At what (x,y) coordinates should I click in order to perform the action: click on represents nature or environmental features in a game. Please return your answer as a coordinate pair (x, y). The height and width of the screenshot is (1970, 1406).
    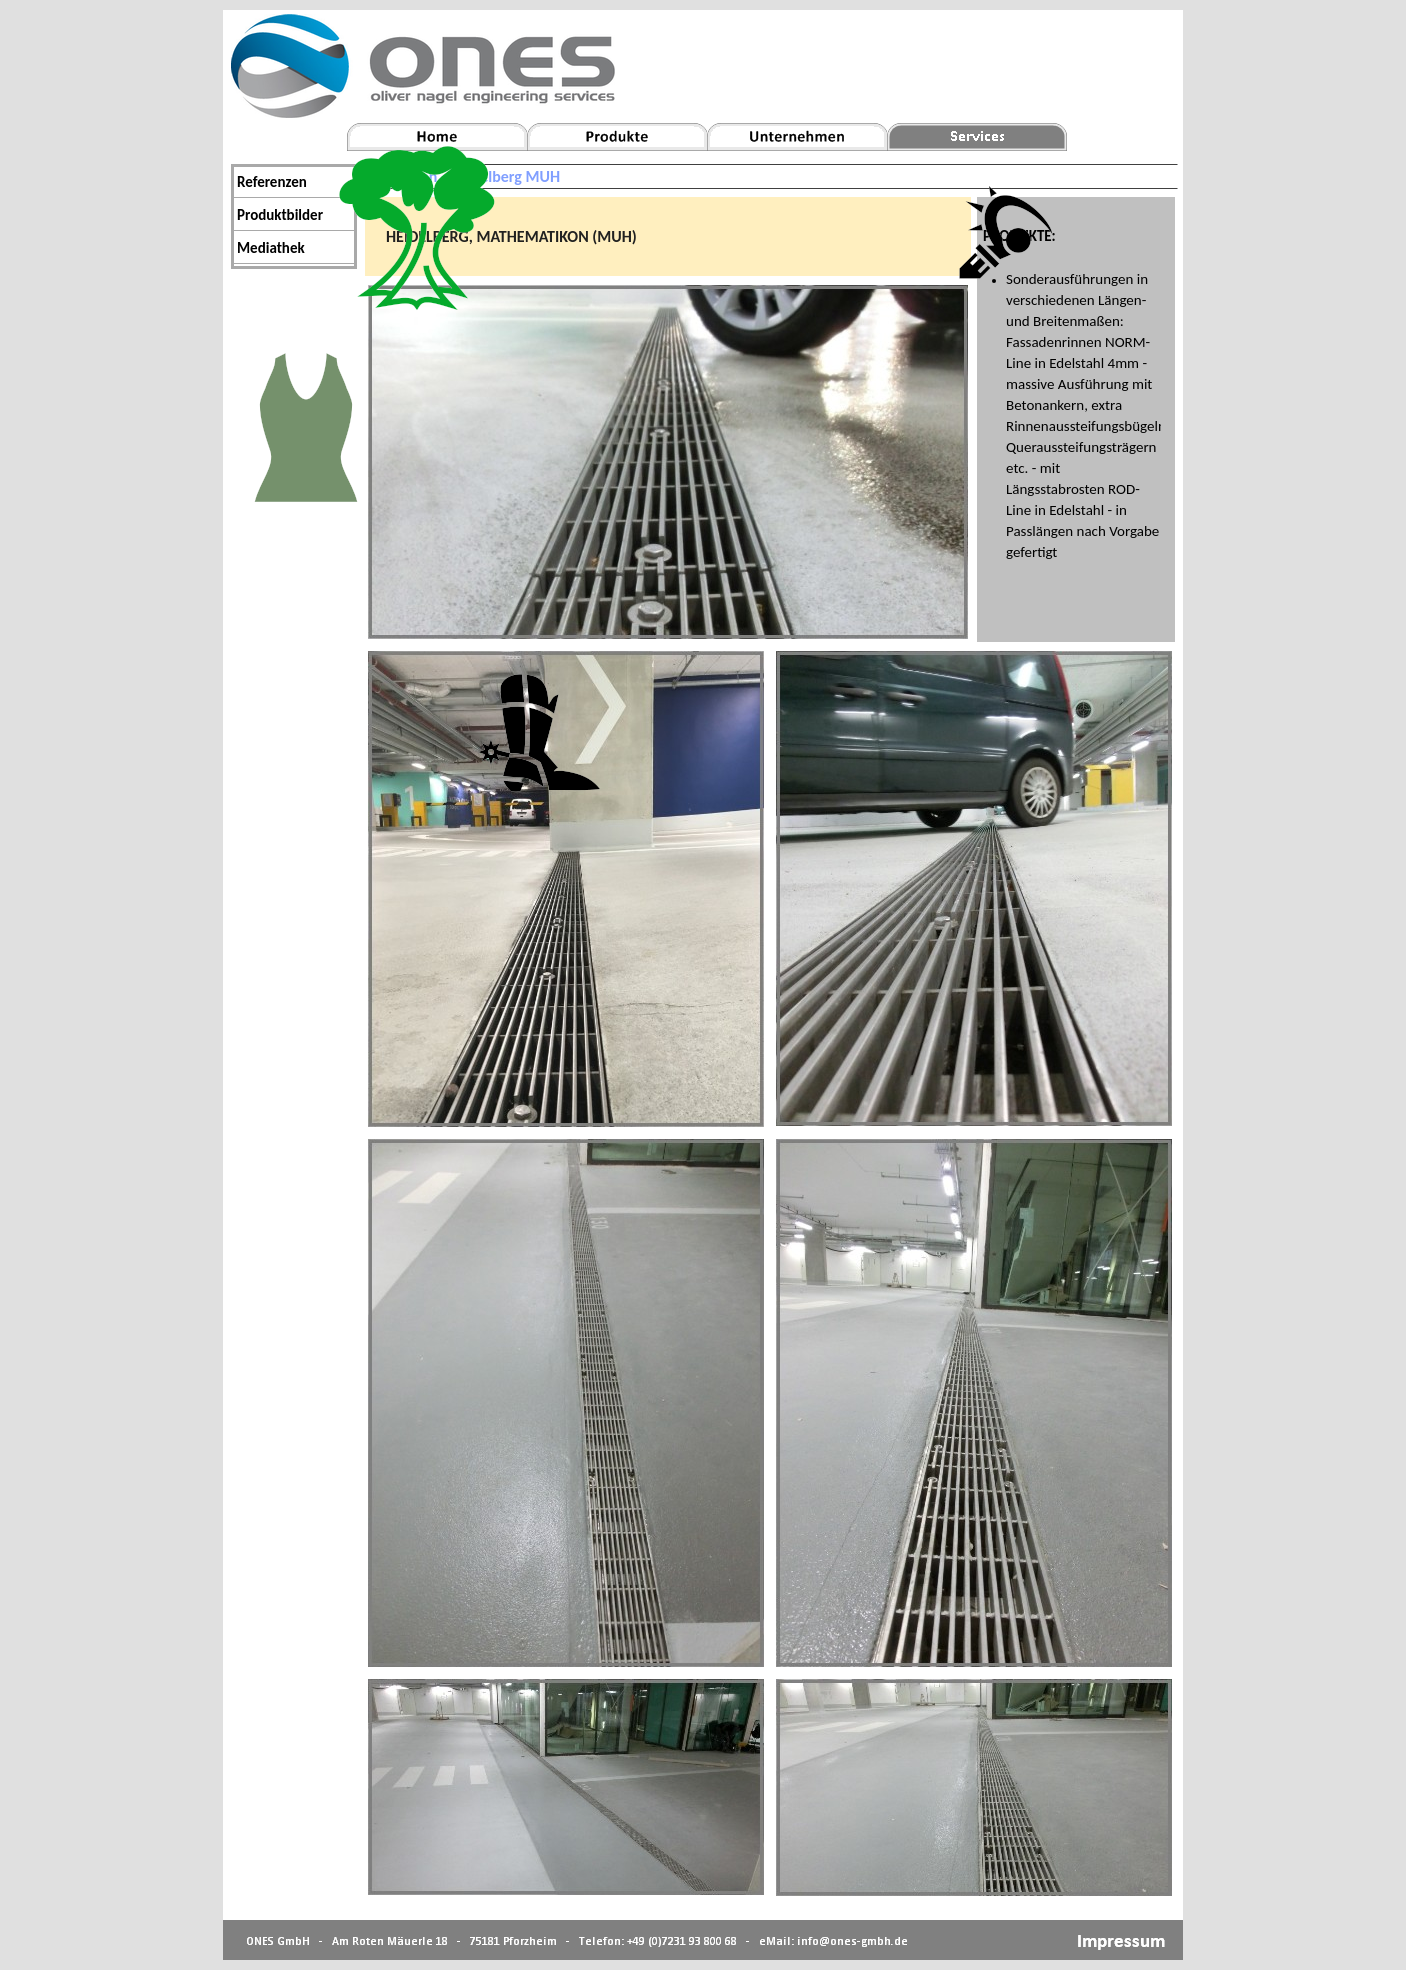
    Looking at the image, I should click on (416, 227).